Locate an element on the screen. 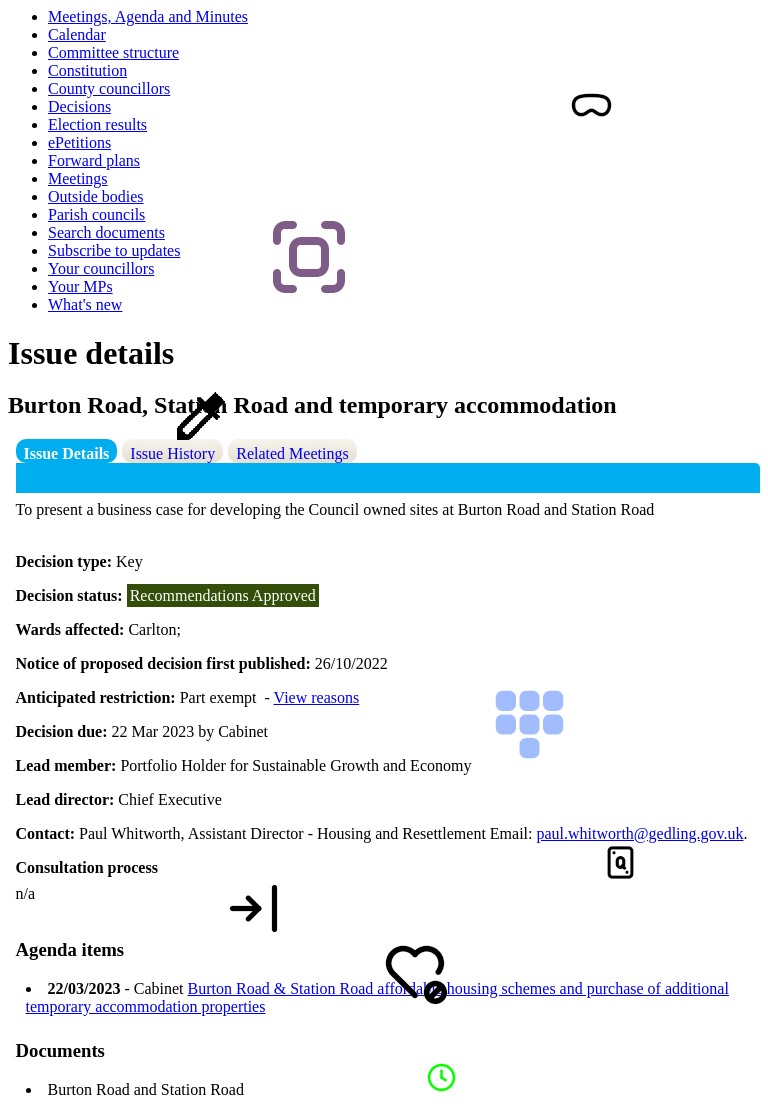  scan or capture an object is located at coordinates (309, 257).